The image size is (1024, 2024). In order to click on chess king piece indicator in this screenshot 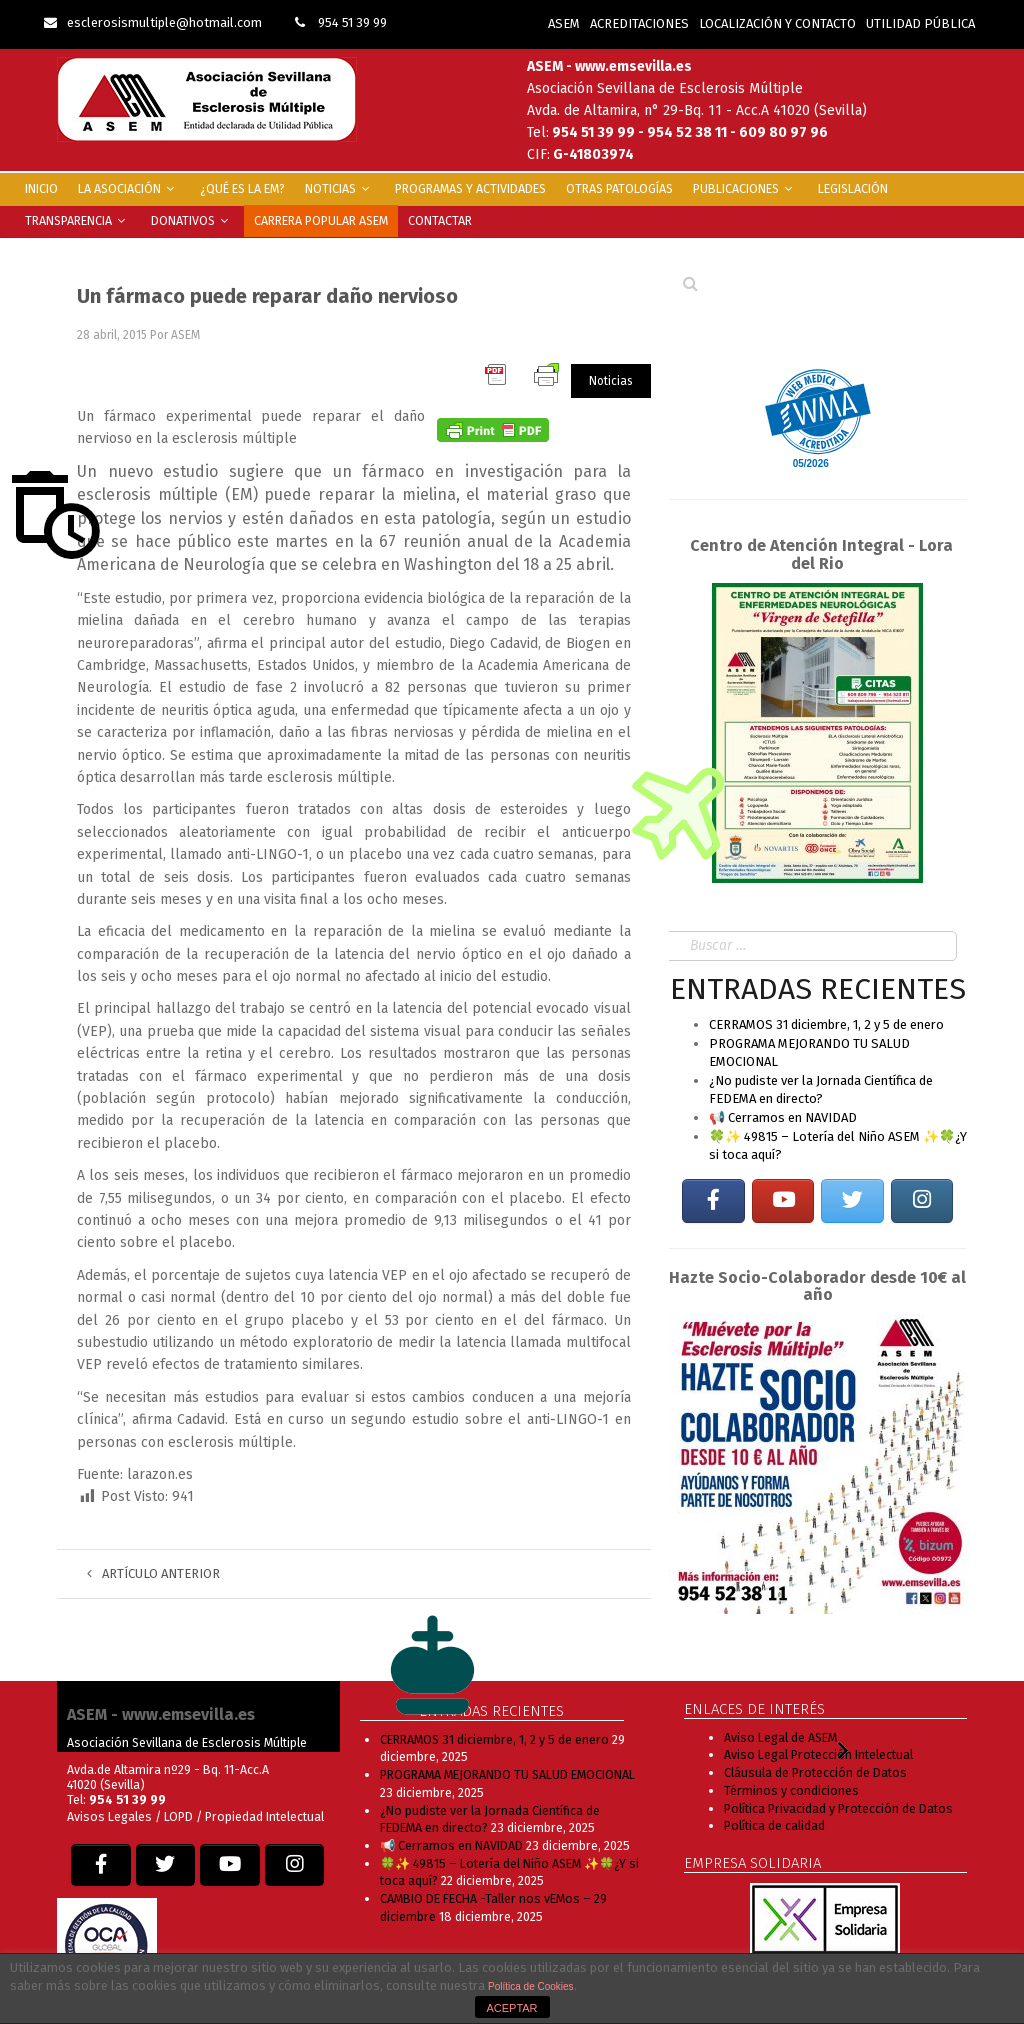, I will do `click(432, 1667)`.